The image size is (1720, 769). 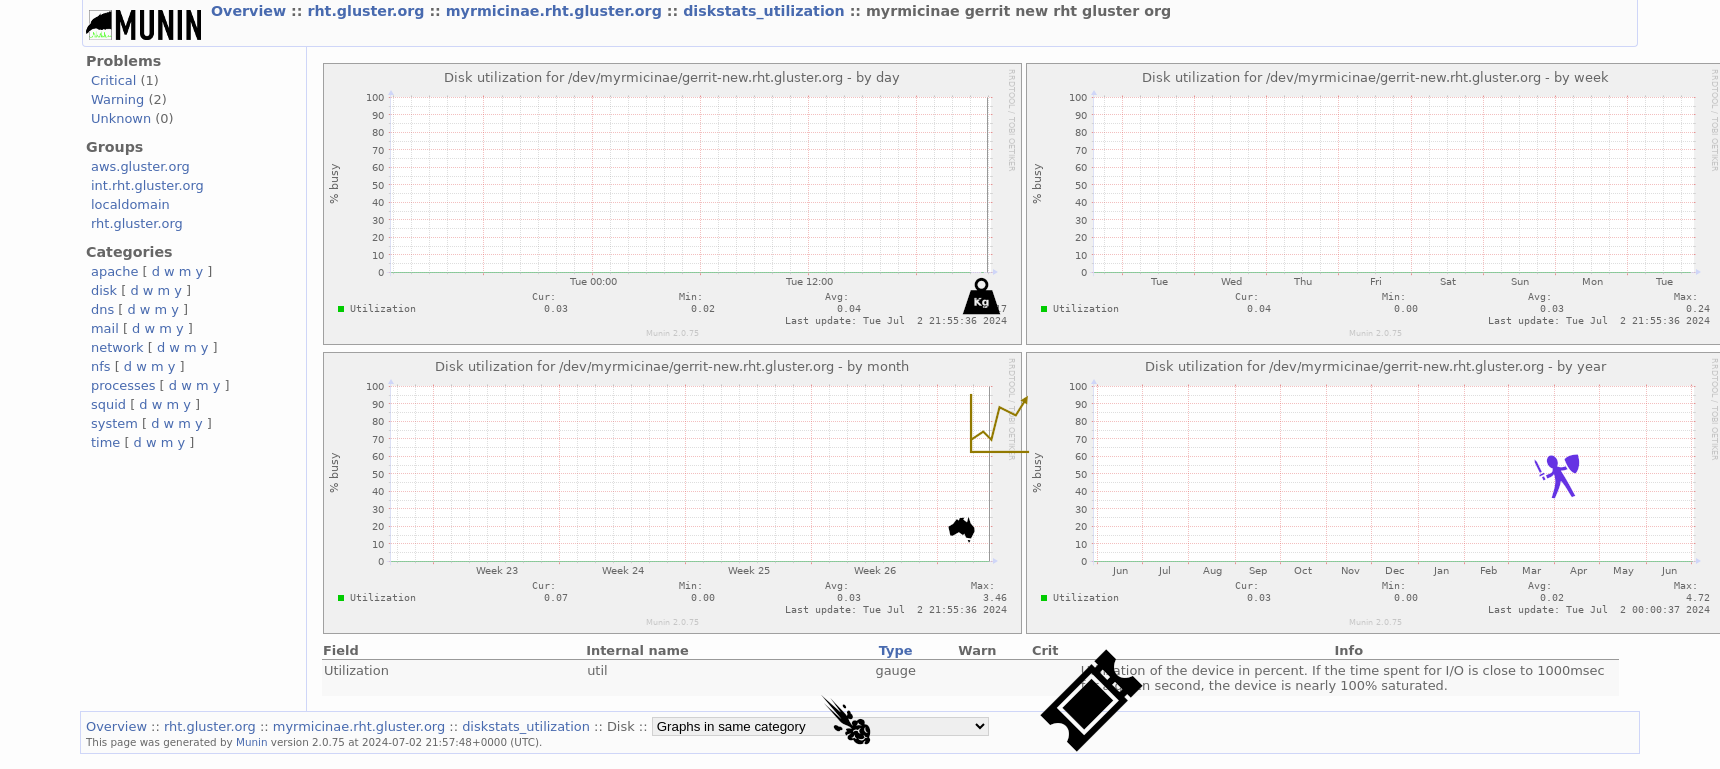 What do you see at coordinates (999, 423) in the screenshot?
I see `view analytics or statistics` at bounding box center [999, 423].